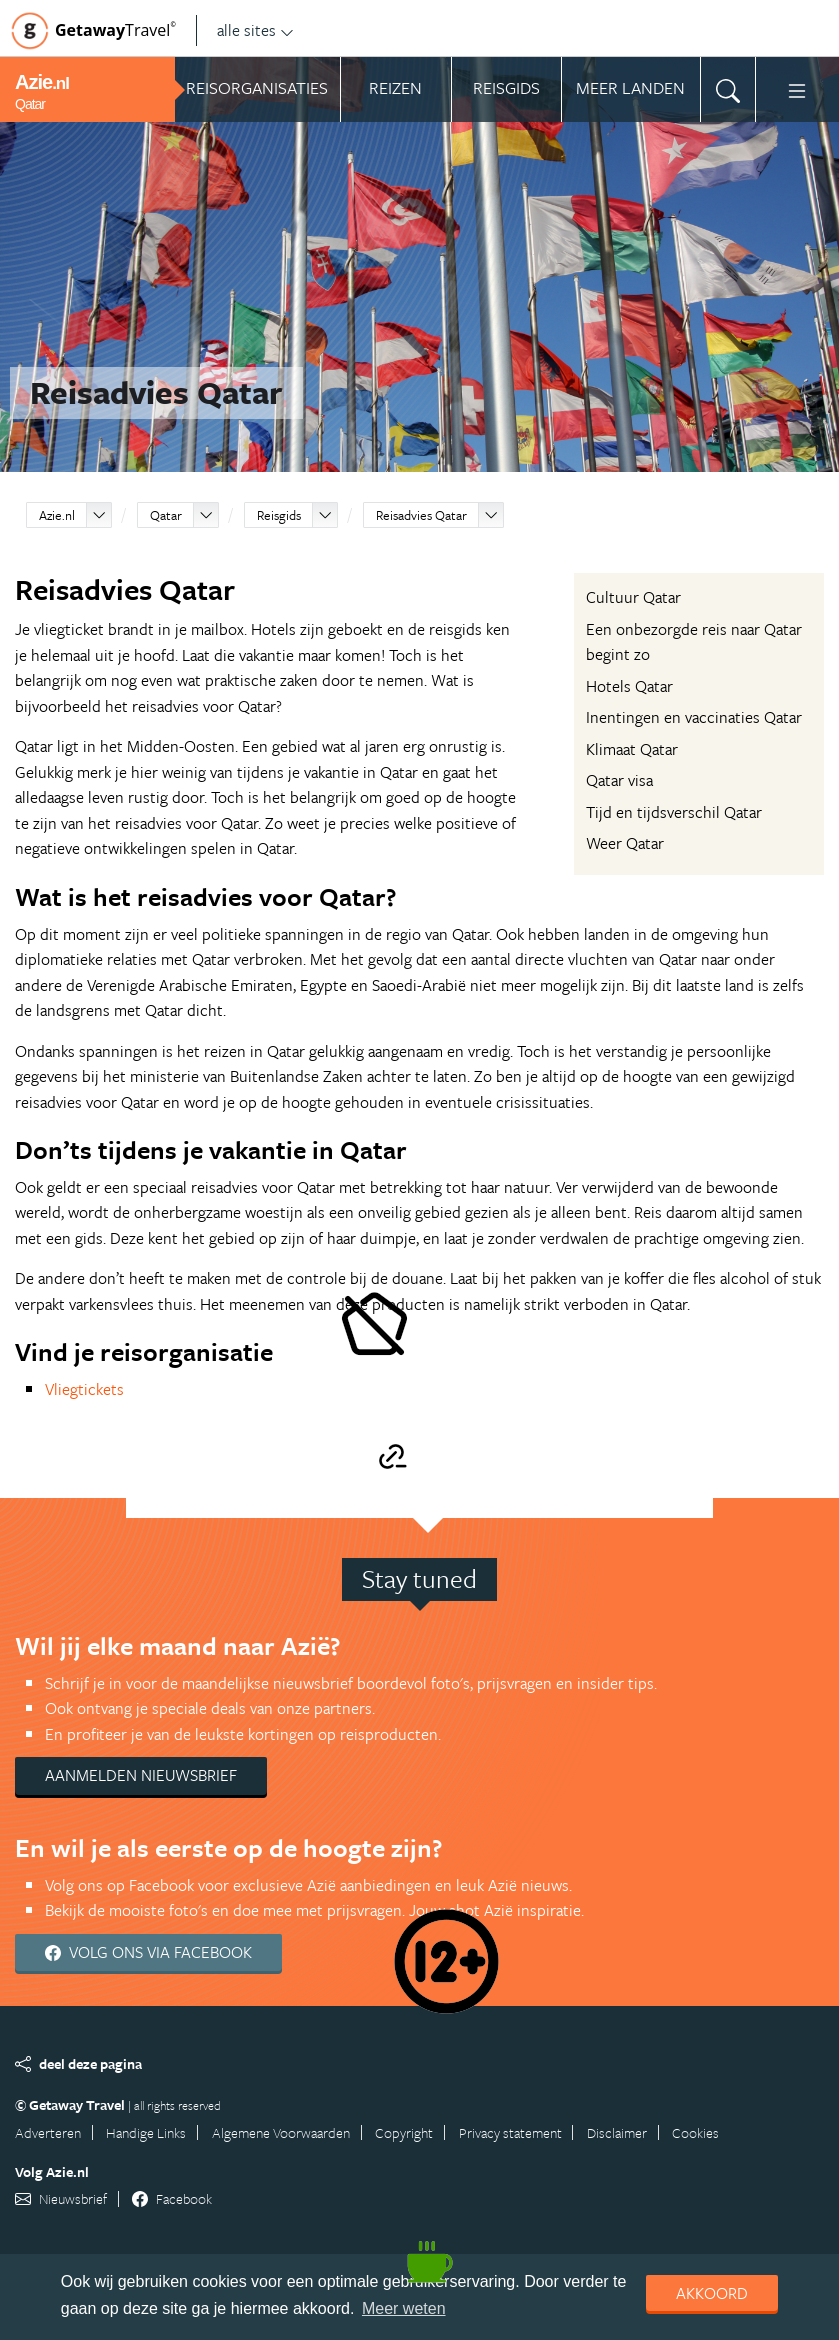  What do you see at coordinates (391, 1456) in the screenshot?
I see `remove a link or hyperlink` at bounding box center [391, 1456].